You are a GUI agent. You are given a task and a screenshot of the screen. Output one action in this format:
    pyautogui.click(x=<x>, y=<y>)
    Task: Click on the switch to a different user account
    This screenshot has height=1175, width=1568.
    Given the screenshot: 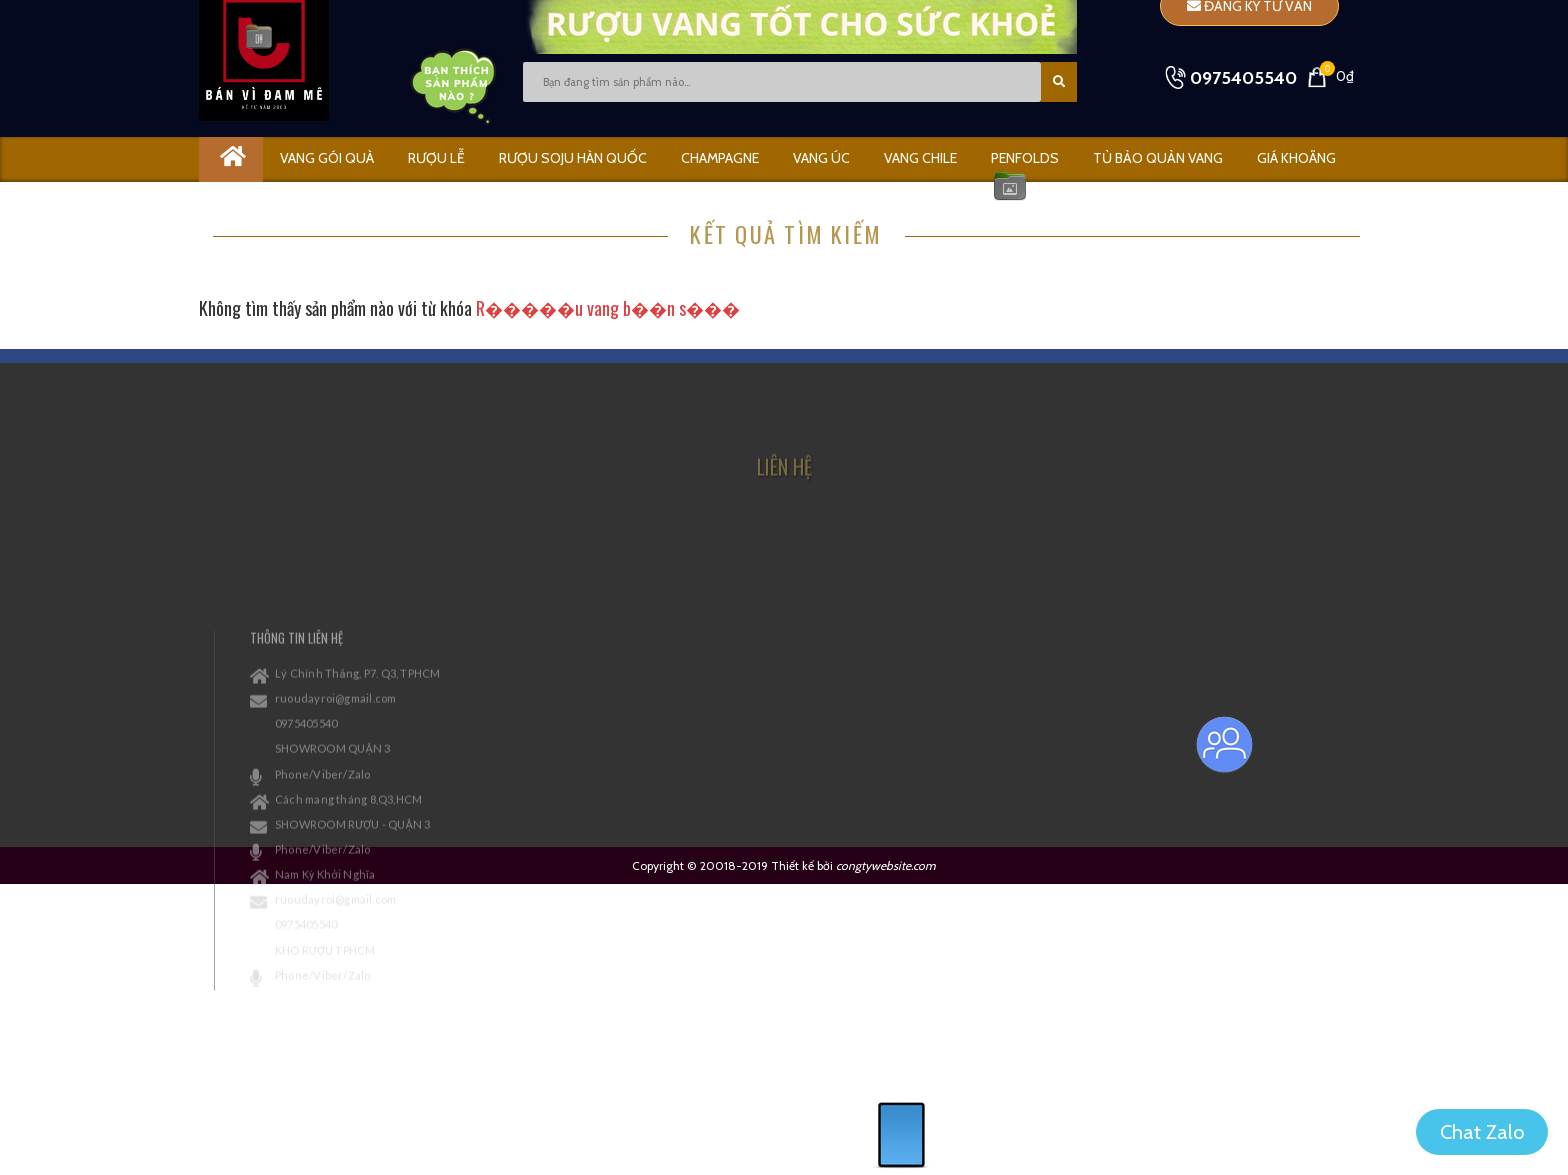 What is the action you would take?
    pyautogui.click(x=1224, y=744)
    